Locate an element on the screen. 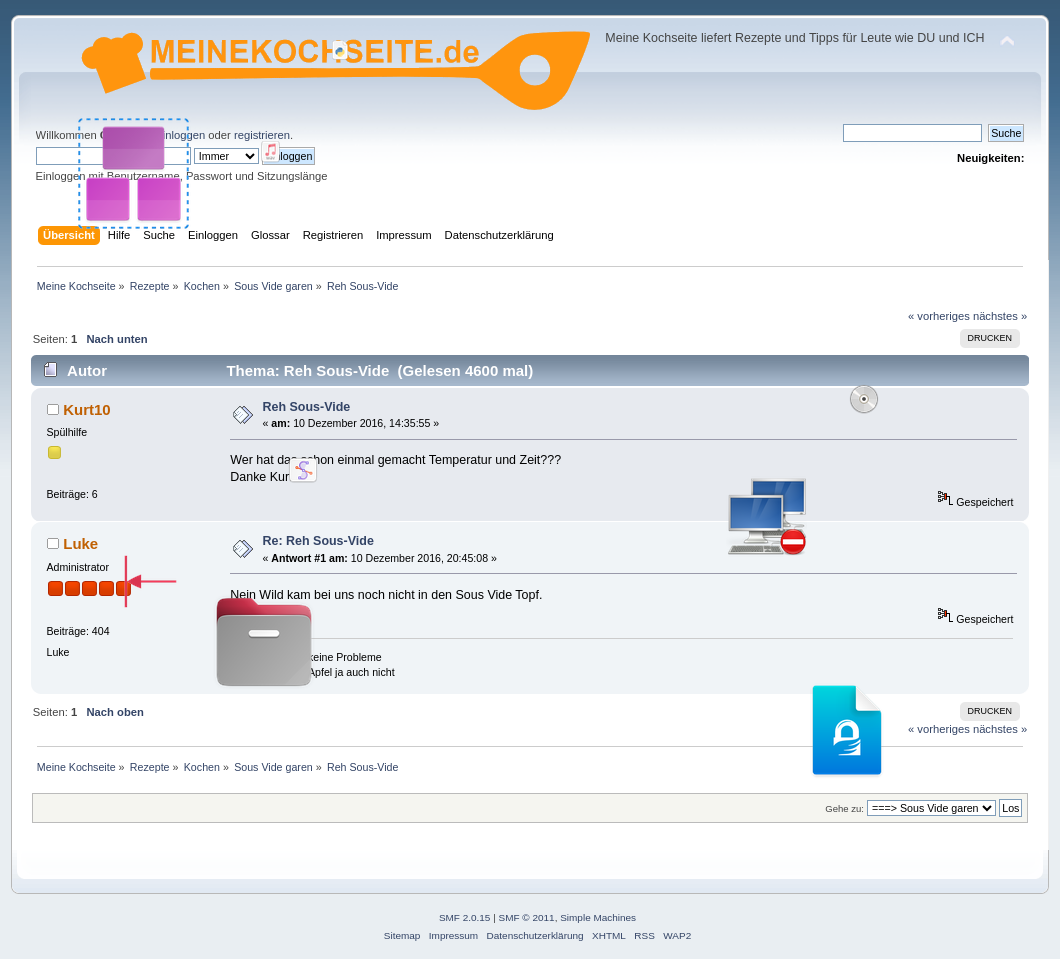  open the file manager application is located at coordinates (264, 642).